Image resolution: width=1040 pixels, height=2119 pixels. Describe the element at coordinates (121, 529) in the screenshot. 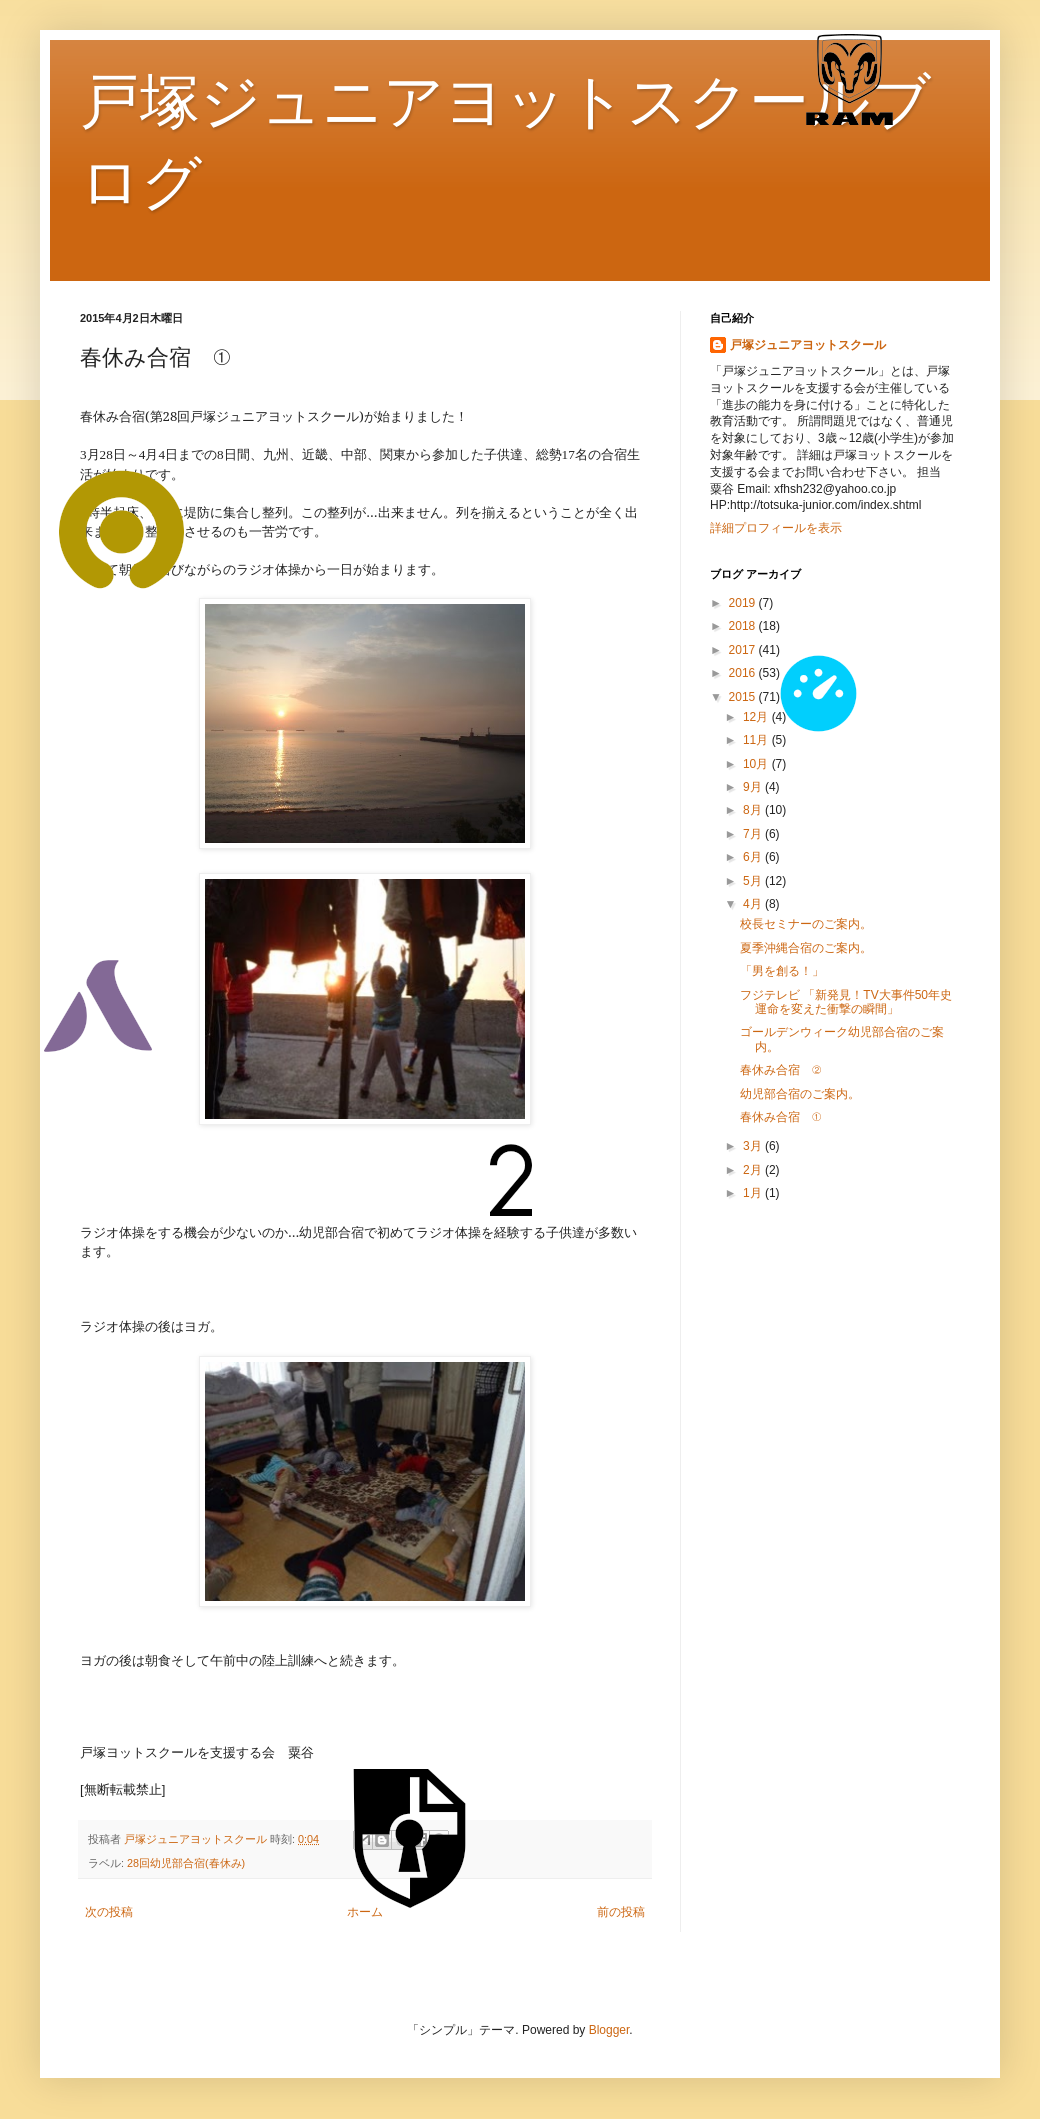

I see `open the gojek app` at that location.